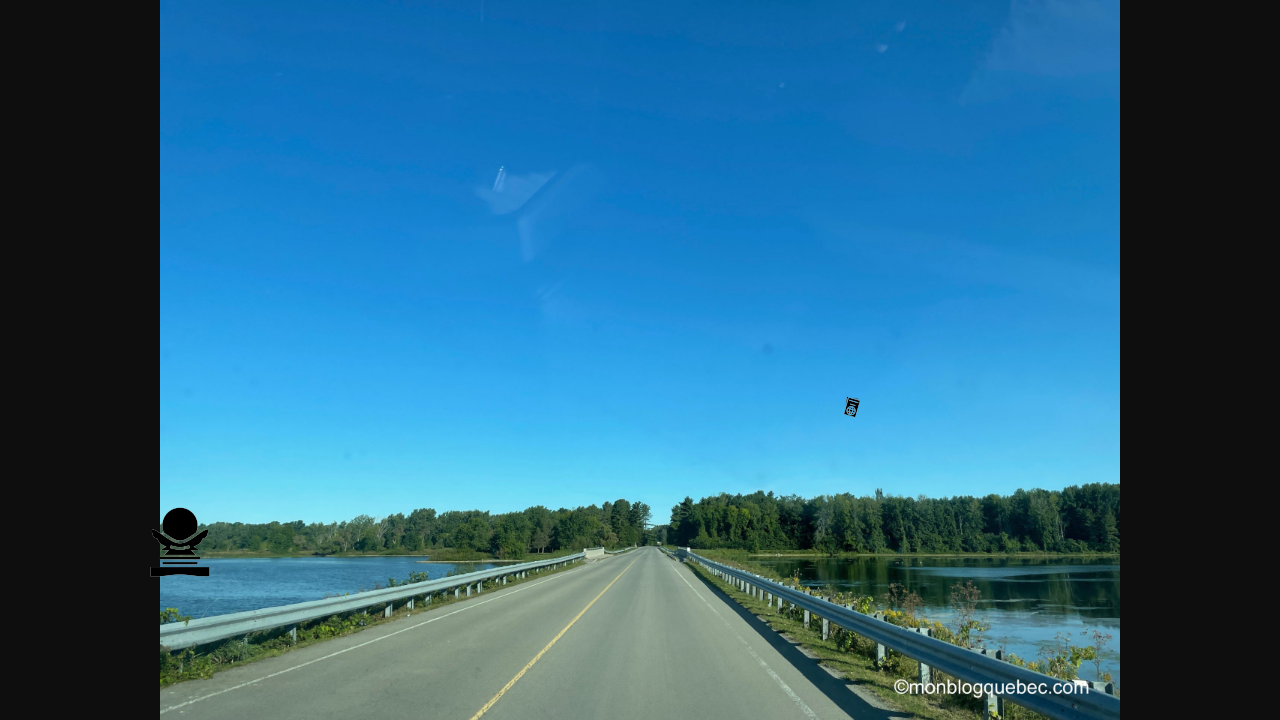 The height and width of the screenshot is (720, 1280). What do you see at coordinates (180, 542) in the screenshot?
I see `access shrine or spiritual location features` at bounding box center [180, 542].